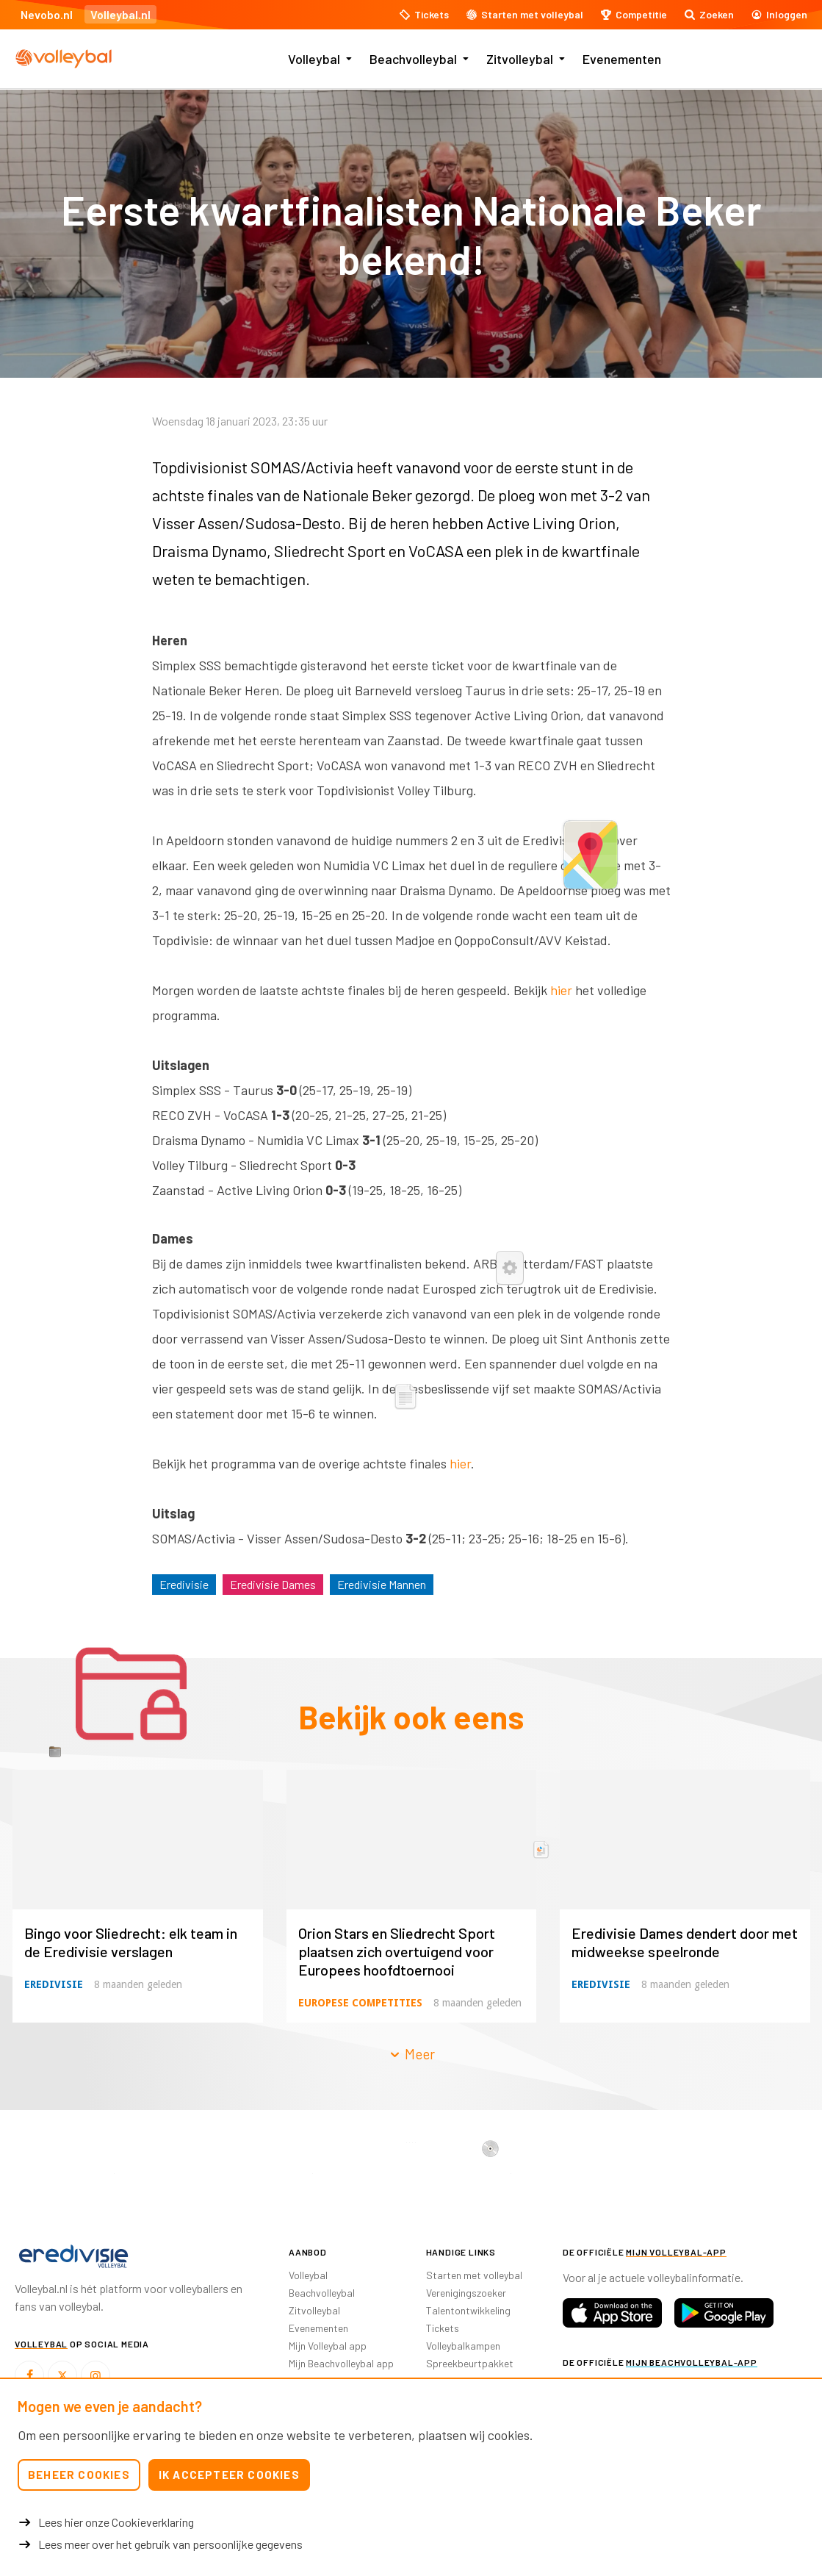  I want to click on a plain text file document, so click(405, 1396).